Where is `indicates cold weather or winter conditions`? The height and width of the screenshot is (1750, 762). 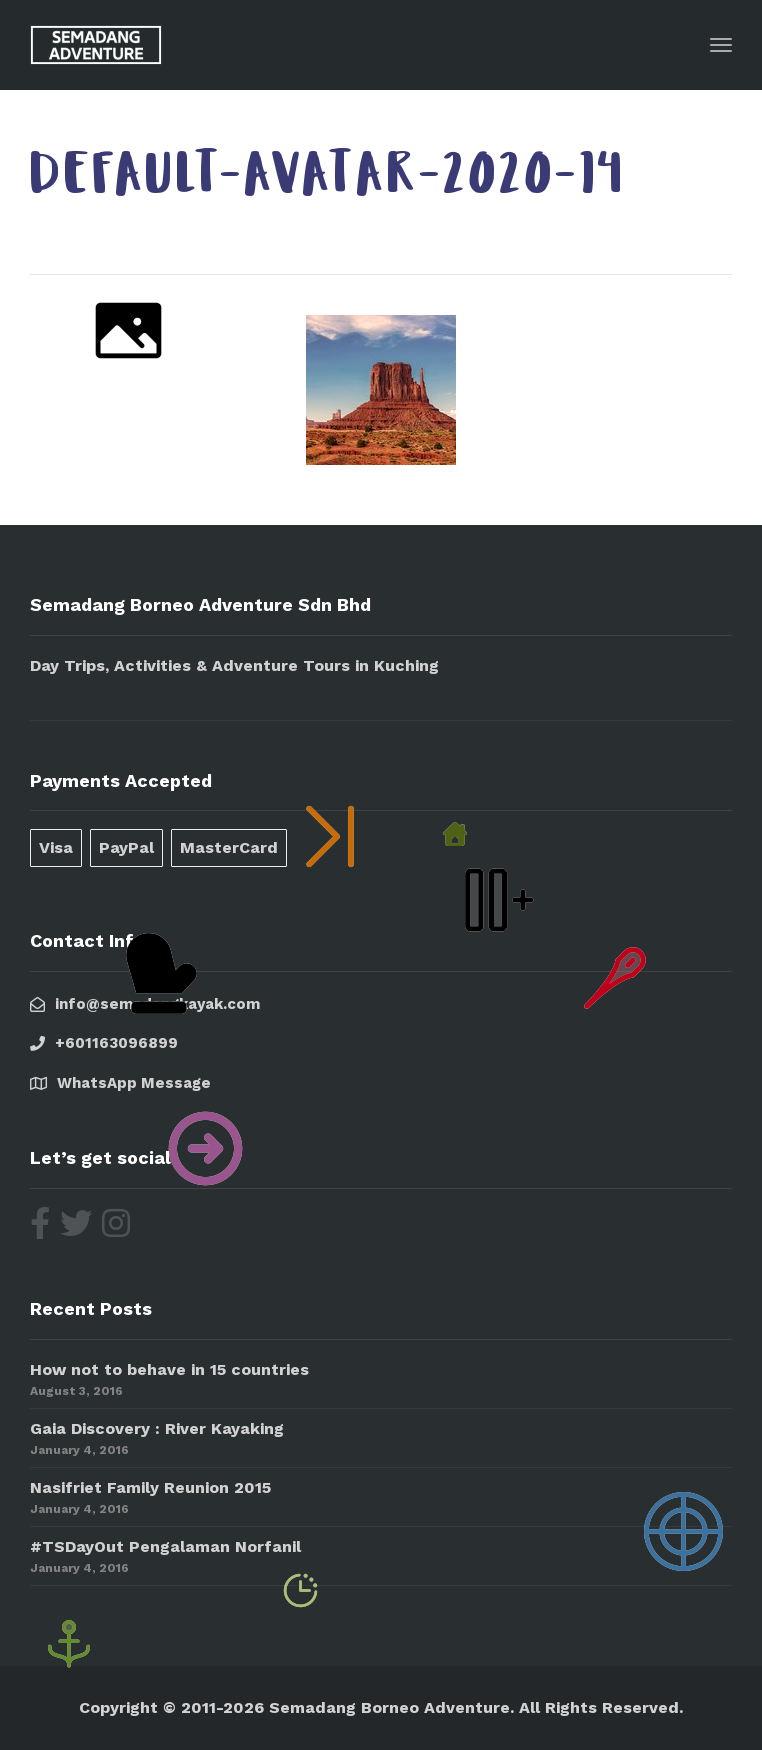
indicates cold weather or winter conditions is located at coordinates (161, 973).